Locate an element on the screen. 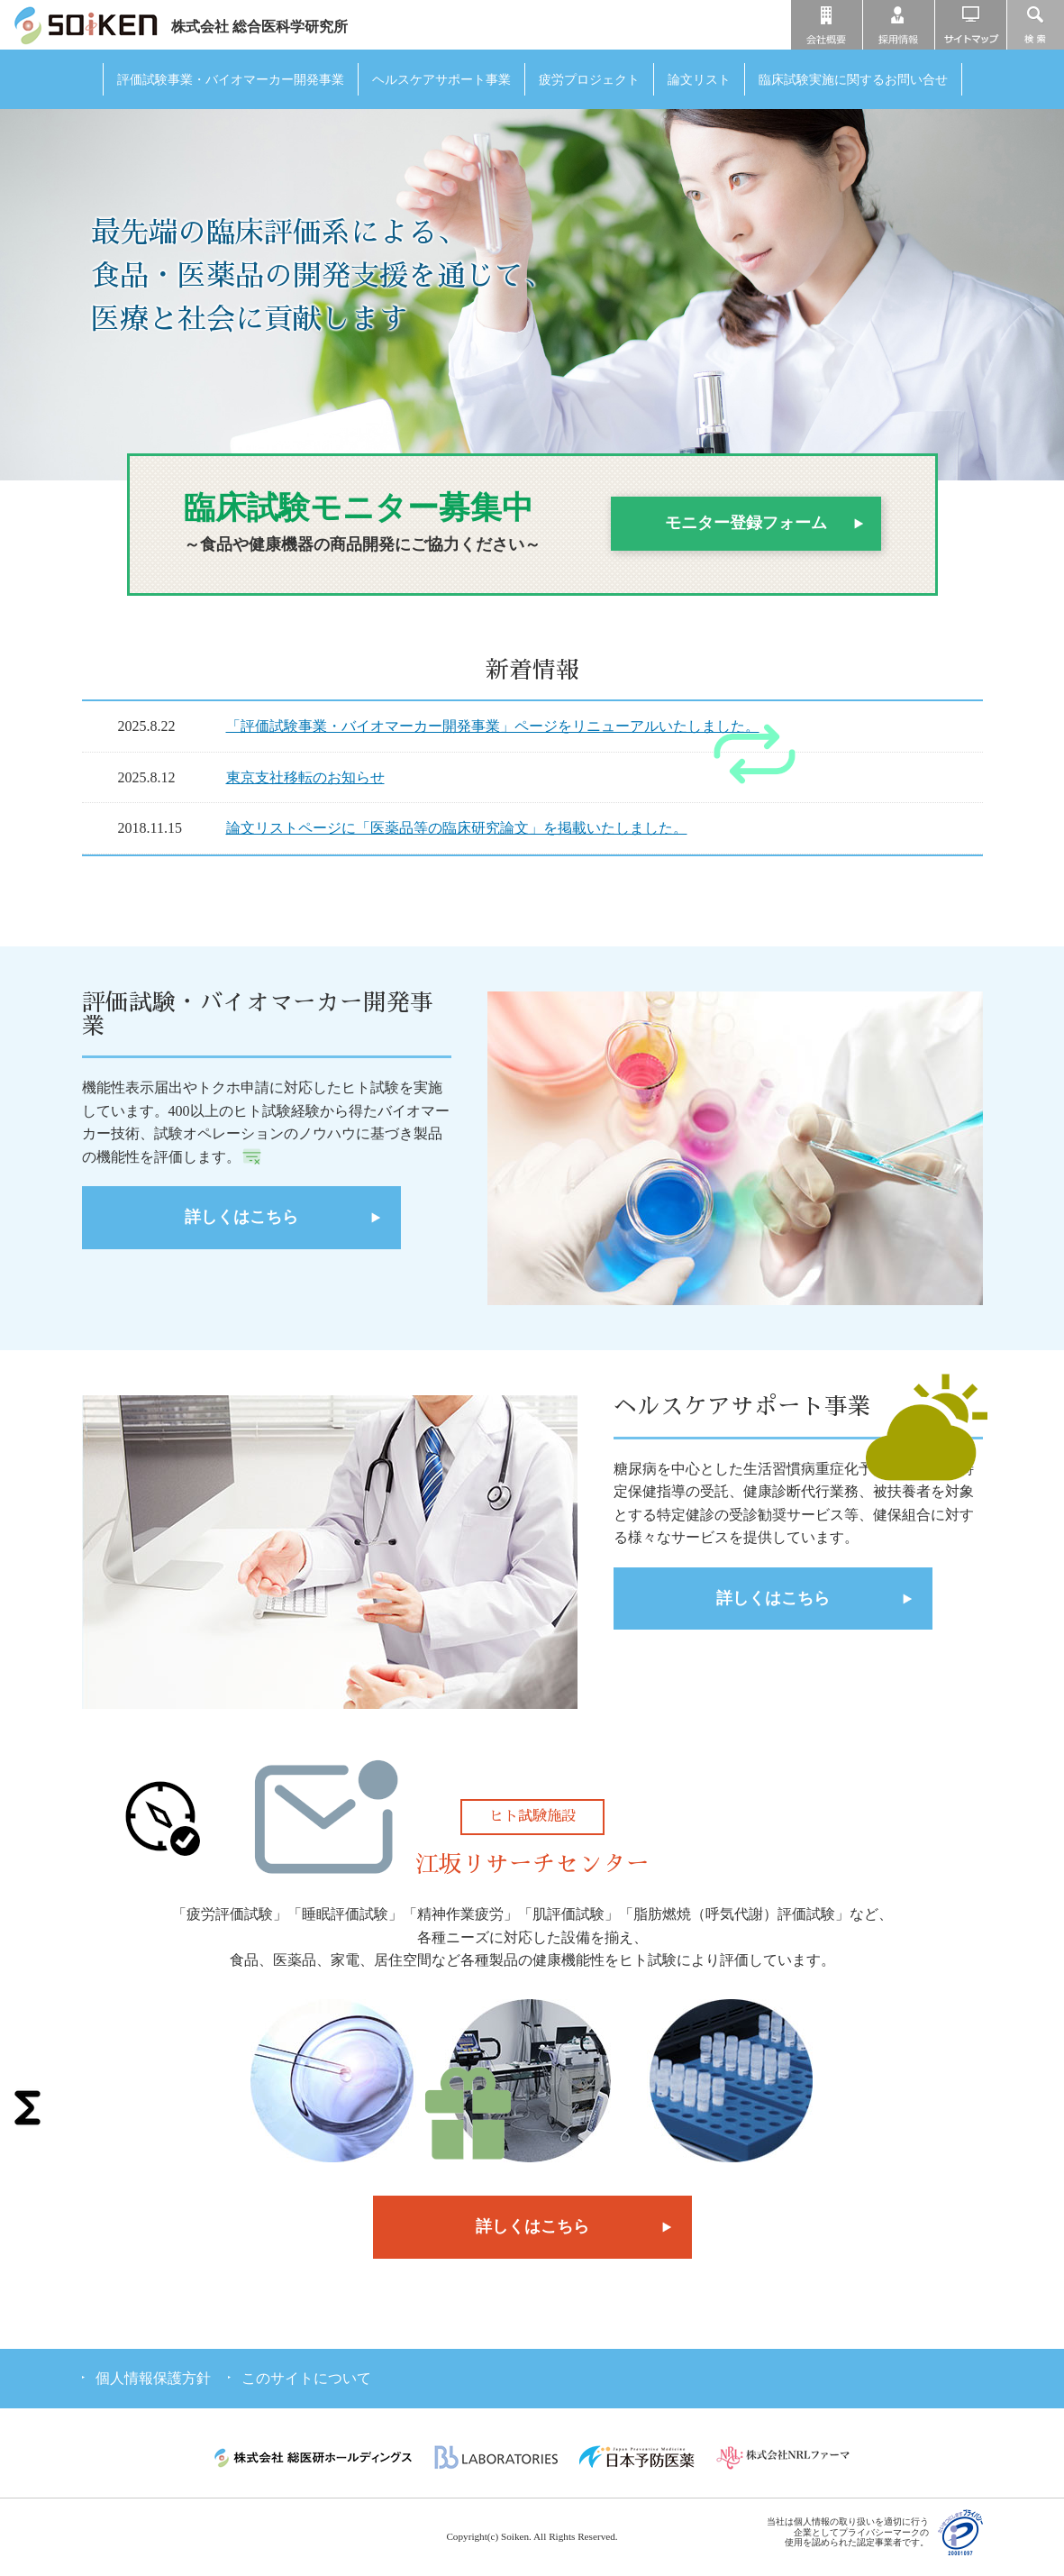 The image size is (1064, 2576). insert a mathematical function or formula is located at coordinates (27, 2107).